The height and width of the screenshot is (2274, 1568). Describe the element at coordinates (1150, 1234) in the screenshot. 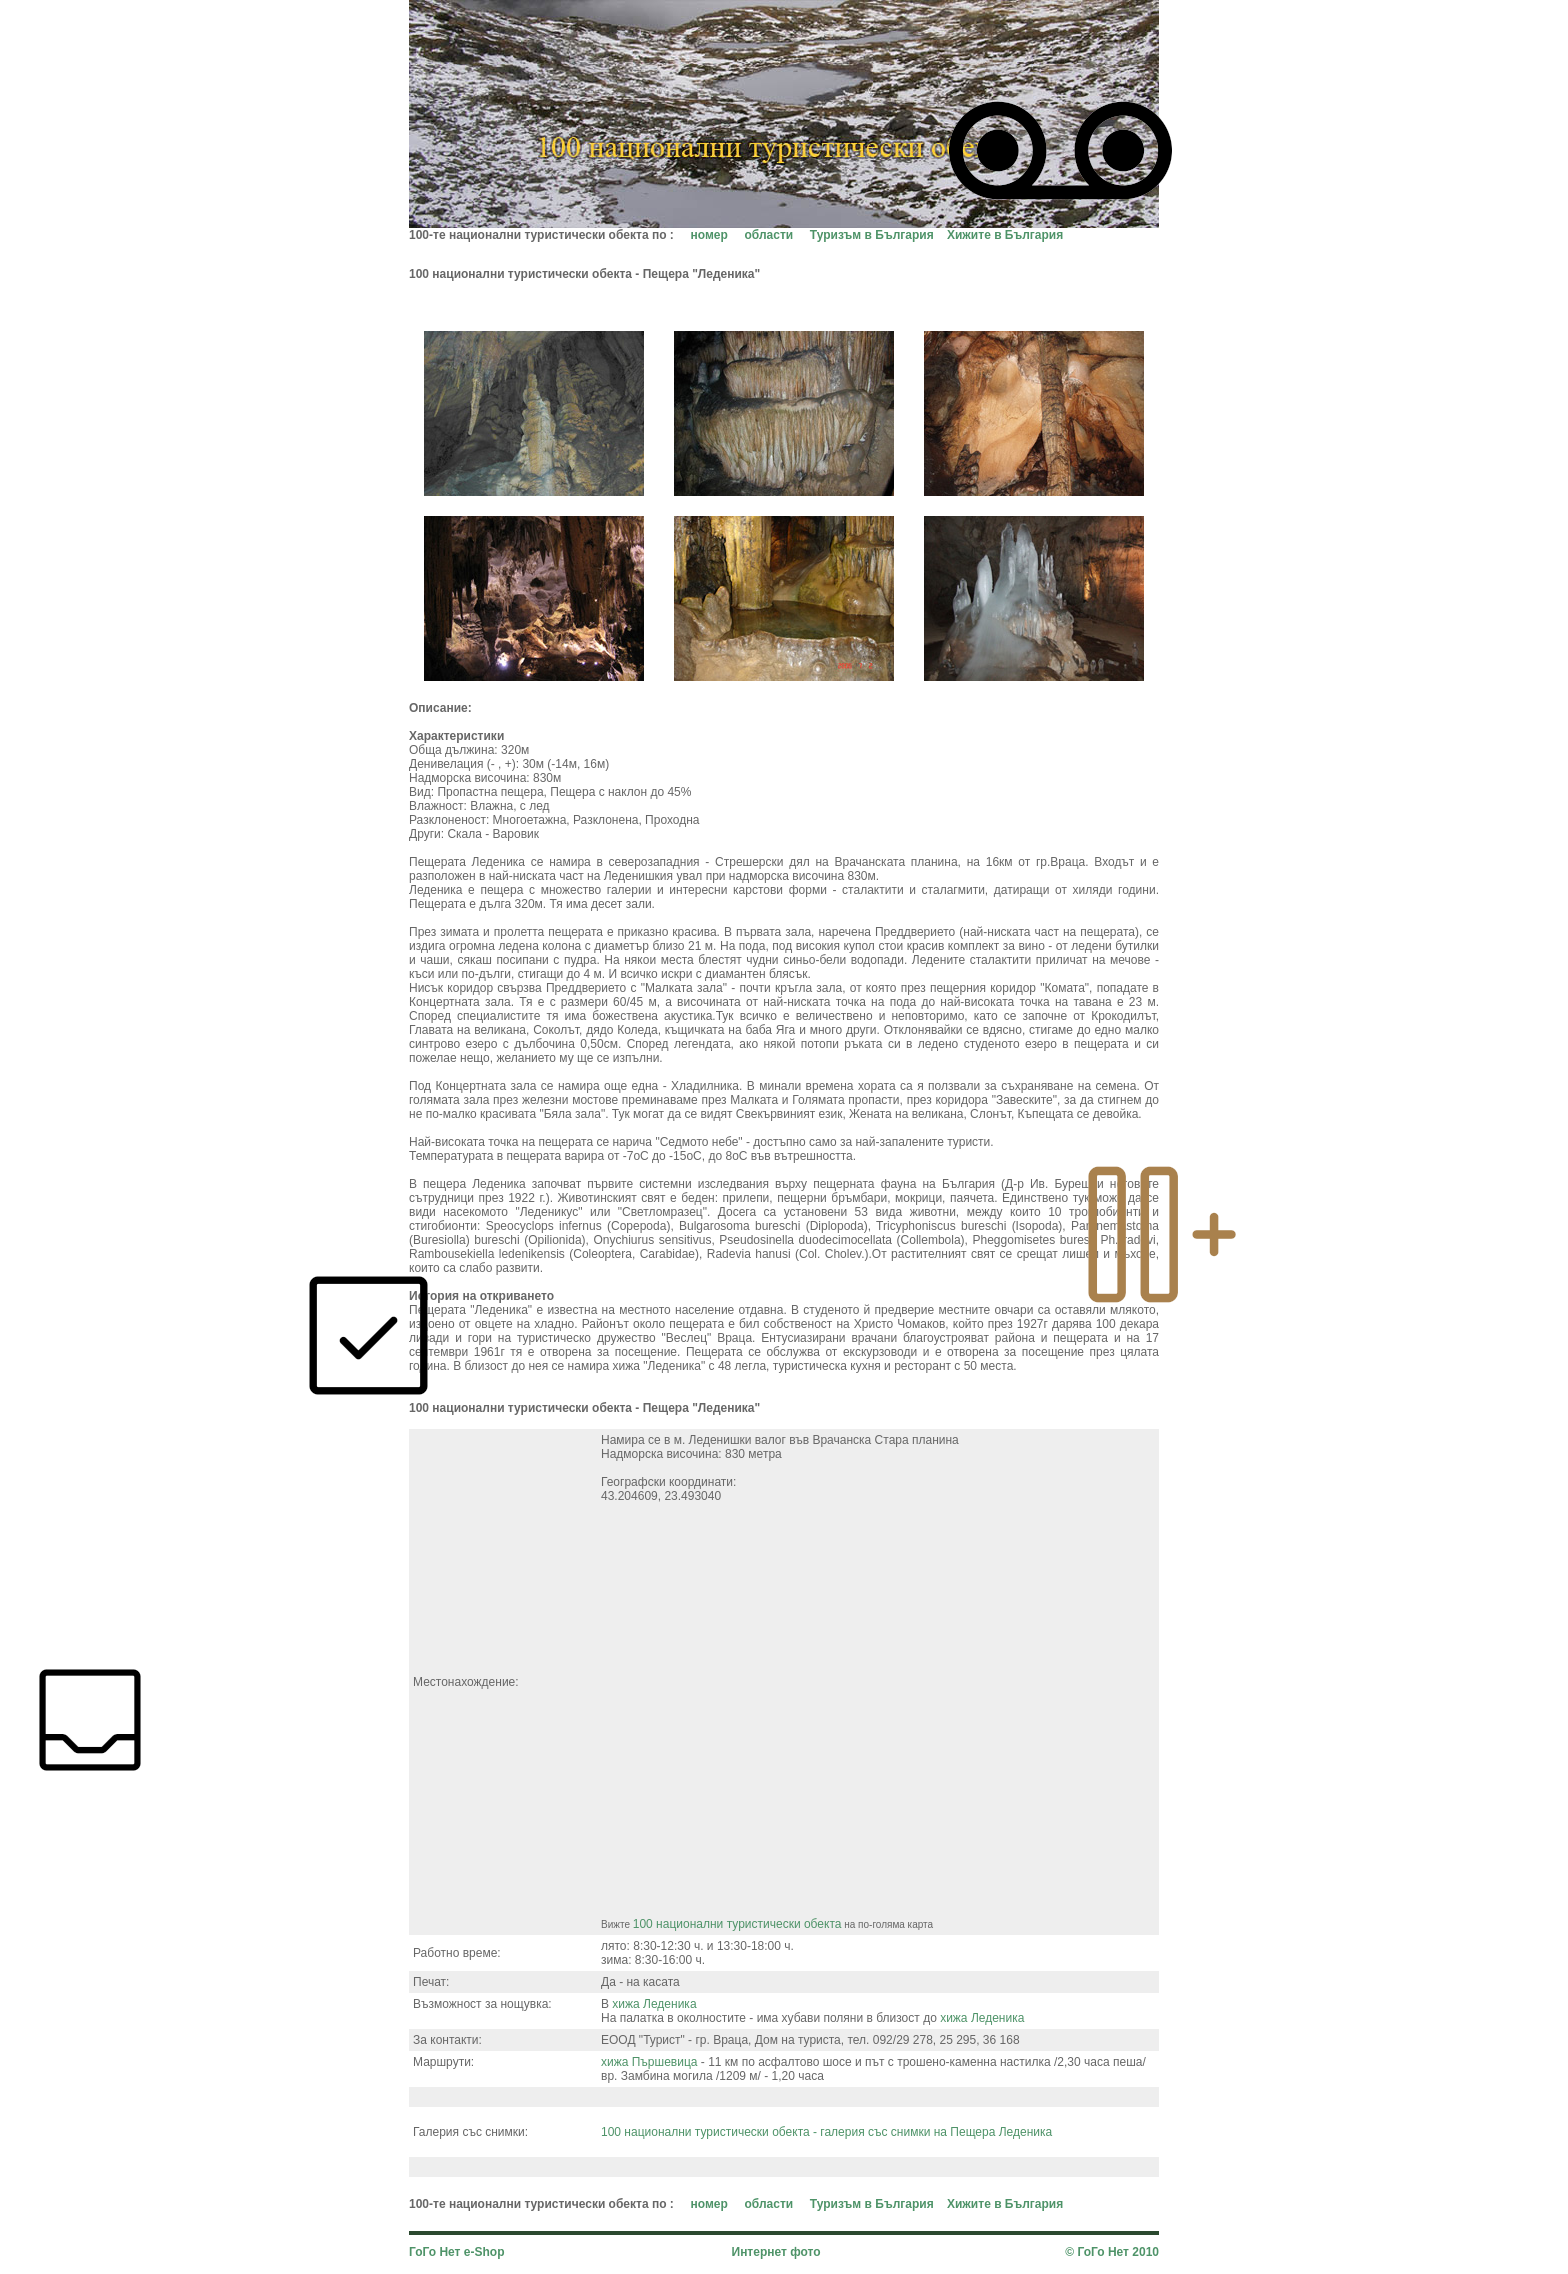

I see `add a new column to the right` at that location.